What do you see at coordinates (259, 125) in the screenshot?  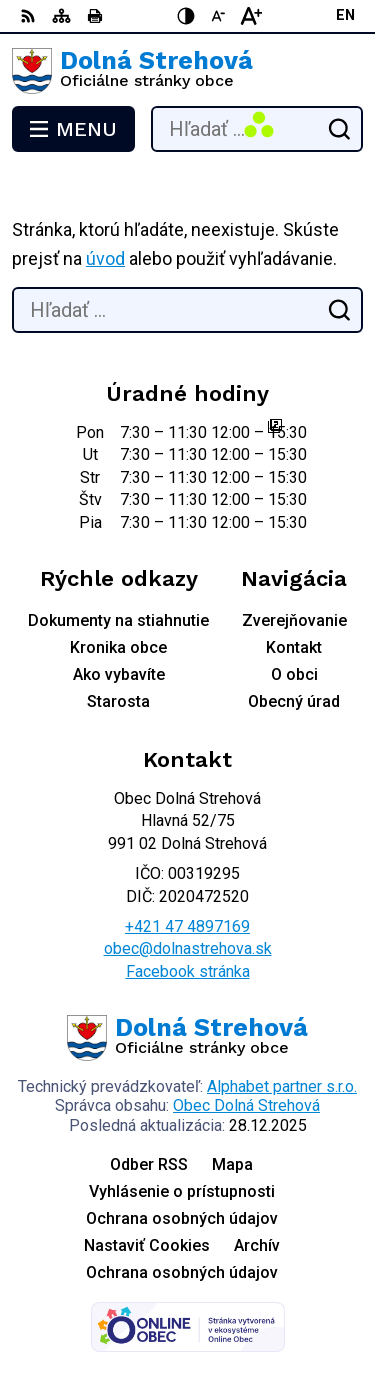 I see `view grouped items or collections` at bounding box center [259, 125].